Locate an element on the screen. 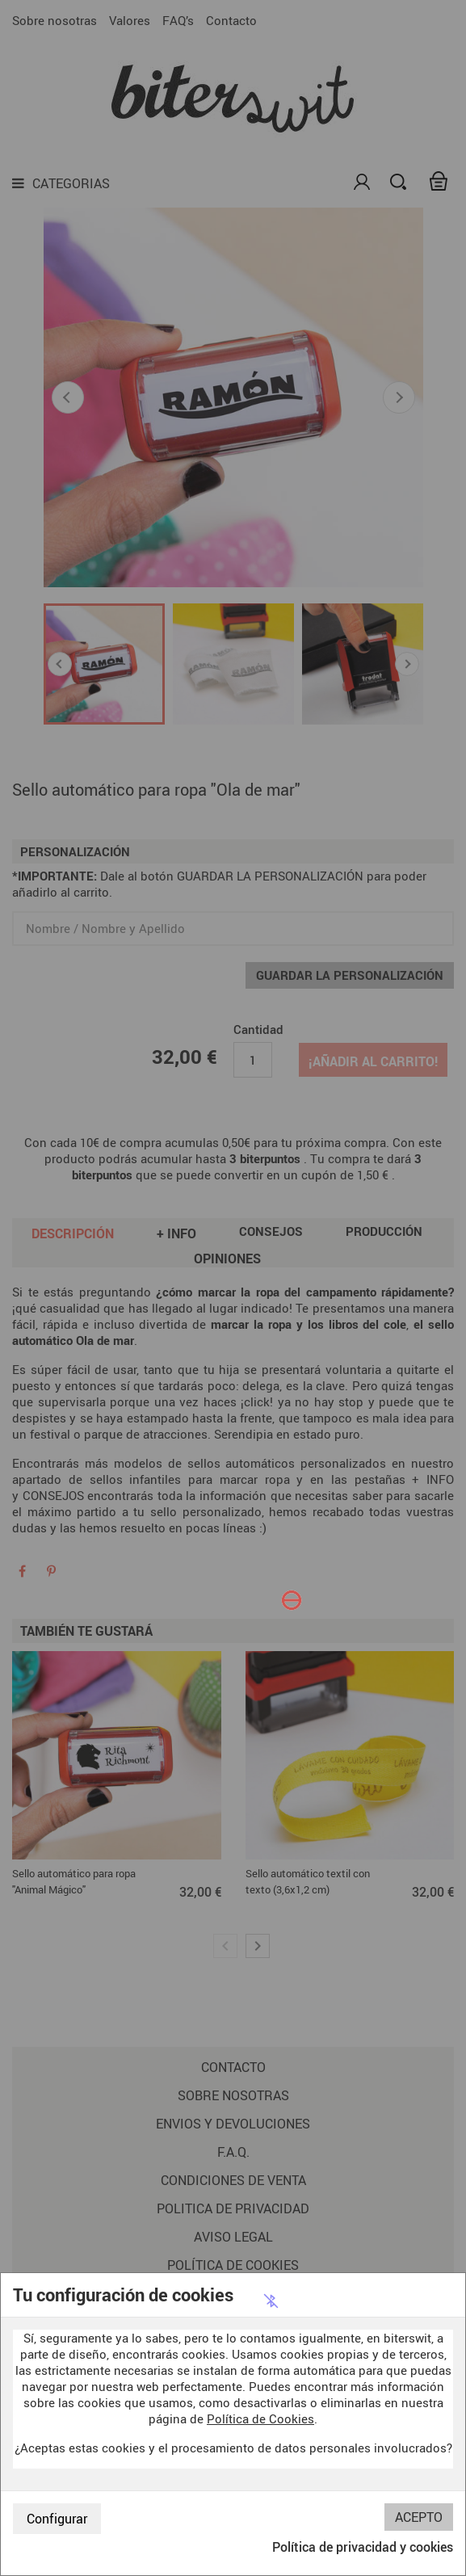 The width and height of the screenshot is (466, 2576). select agender identity option is located at coordinates (292, 1600).